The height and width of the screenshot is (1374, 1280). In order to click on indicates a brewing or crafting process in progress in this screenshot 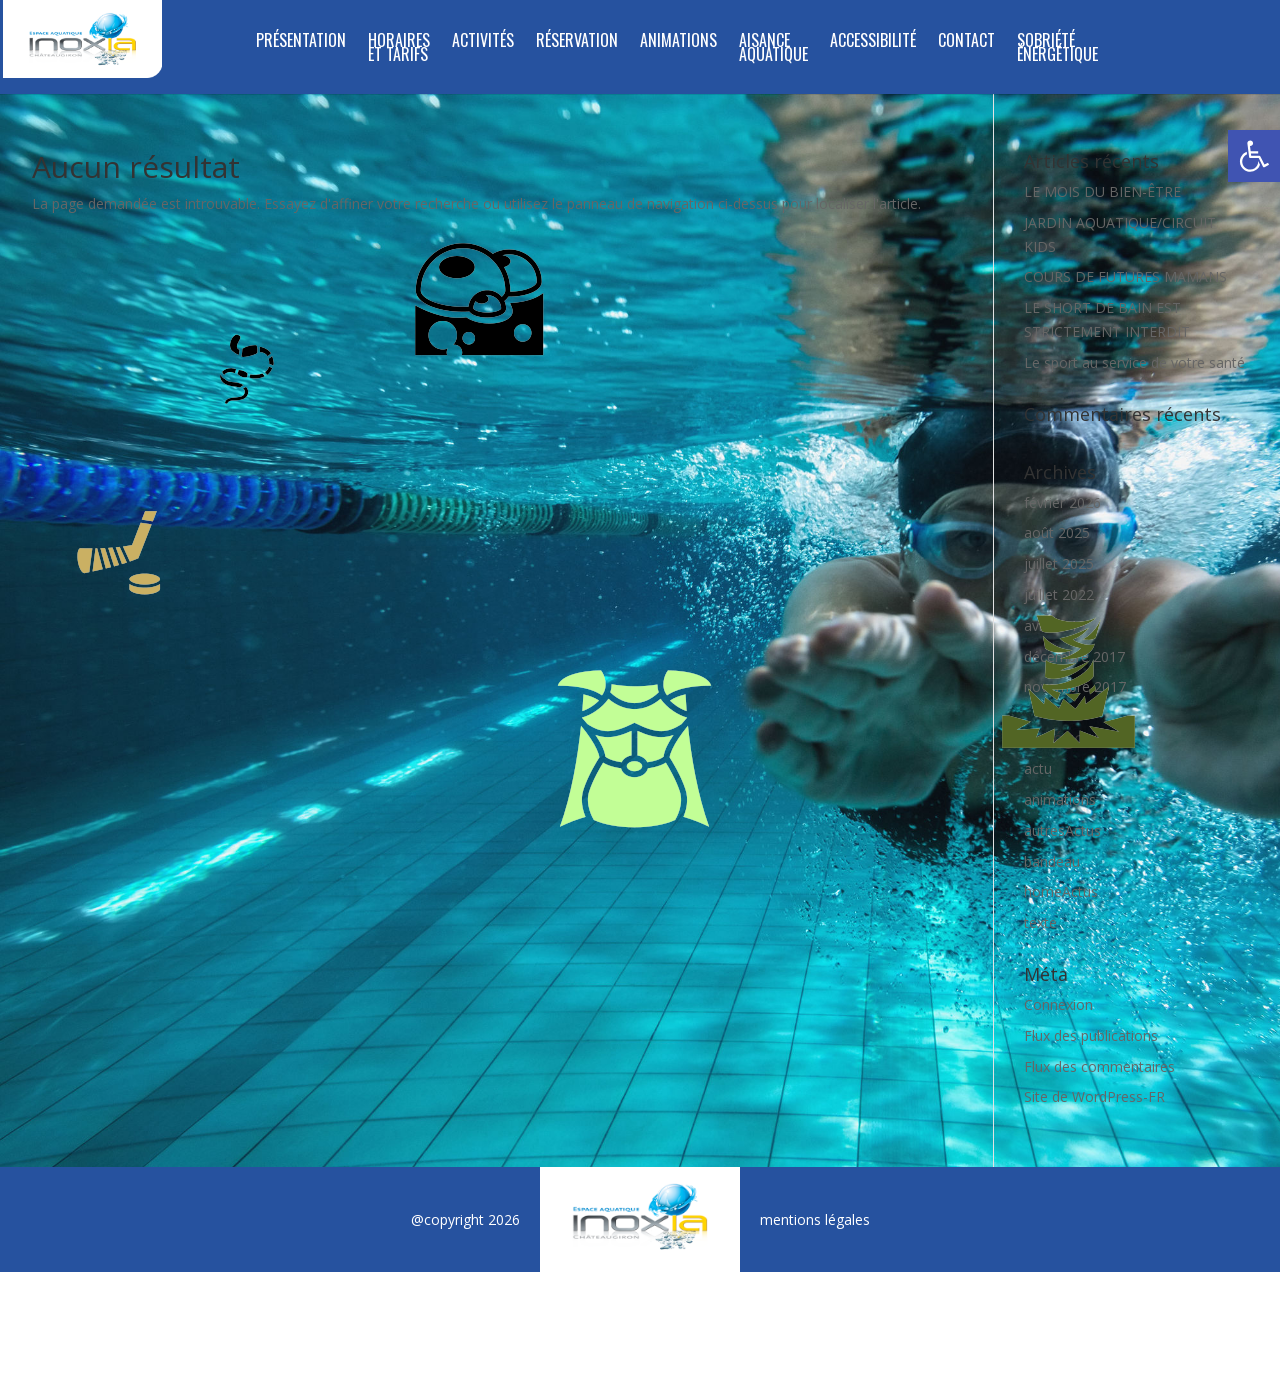, I will do `click(479, 291)`.